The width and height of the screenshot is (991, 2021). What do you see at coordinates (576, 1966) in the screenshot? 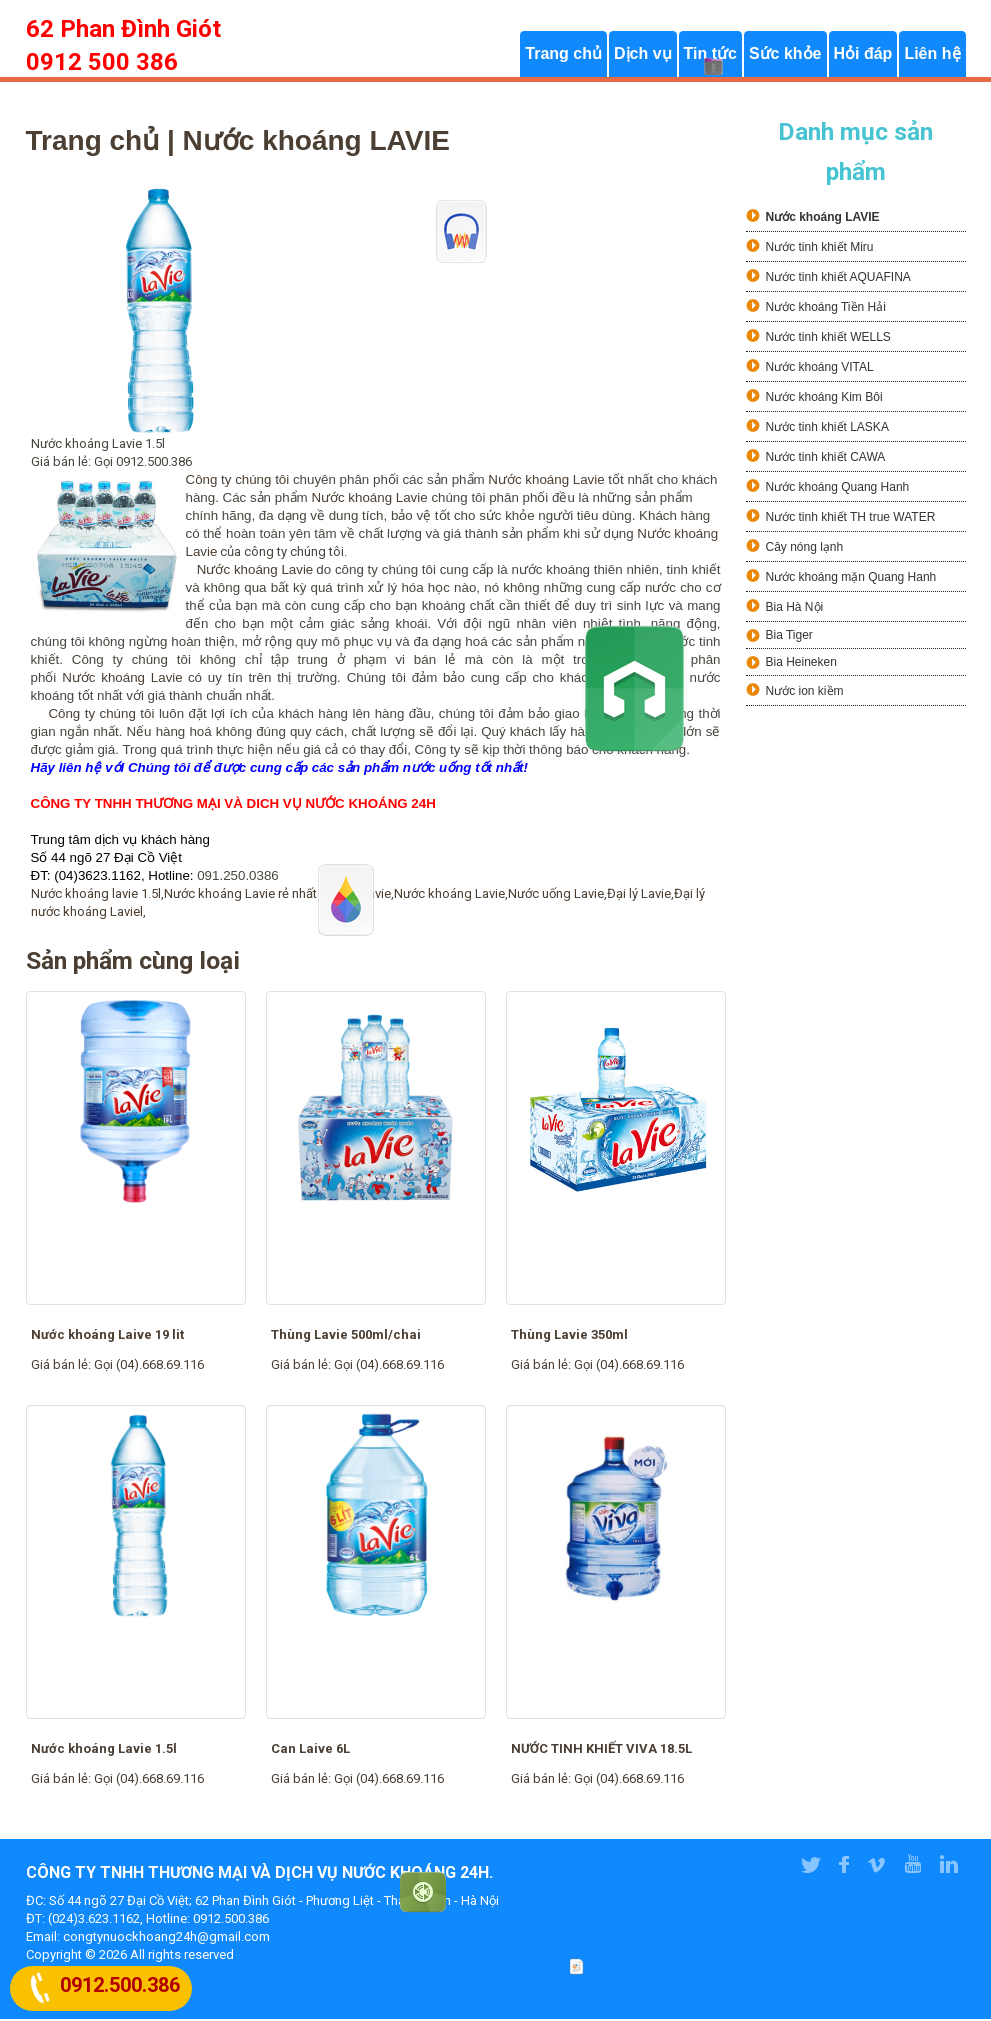
I see `open a presentation file` at bounding box center [576, 1966].